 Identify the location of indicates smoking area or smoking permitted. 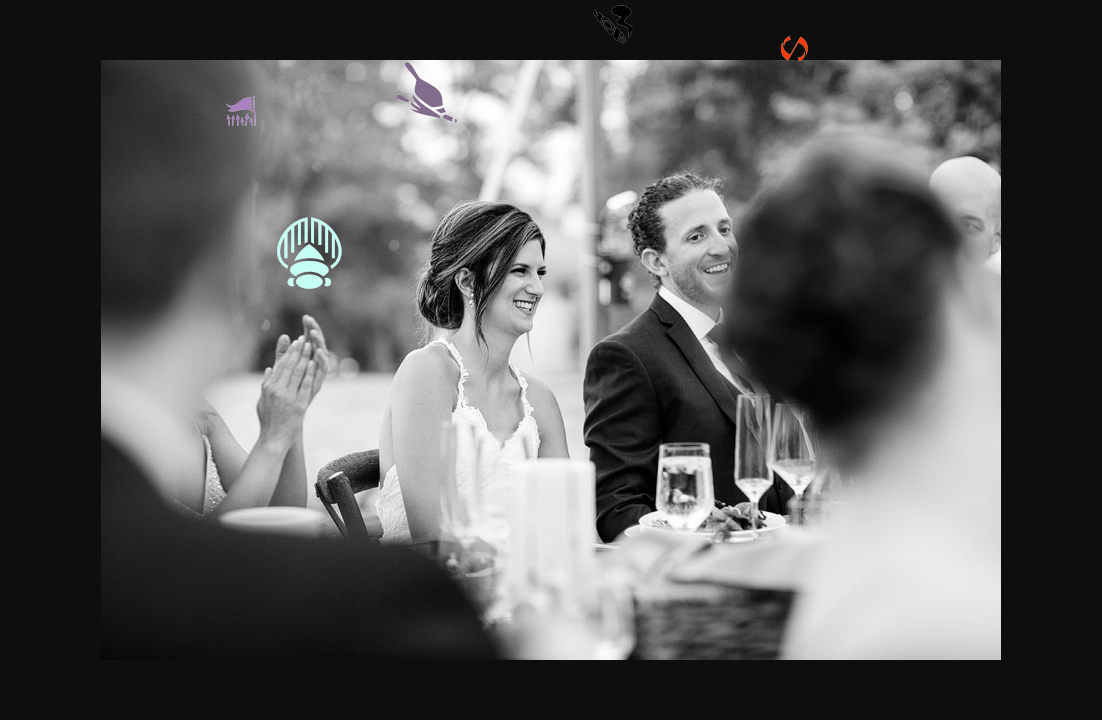
(612, 24).